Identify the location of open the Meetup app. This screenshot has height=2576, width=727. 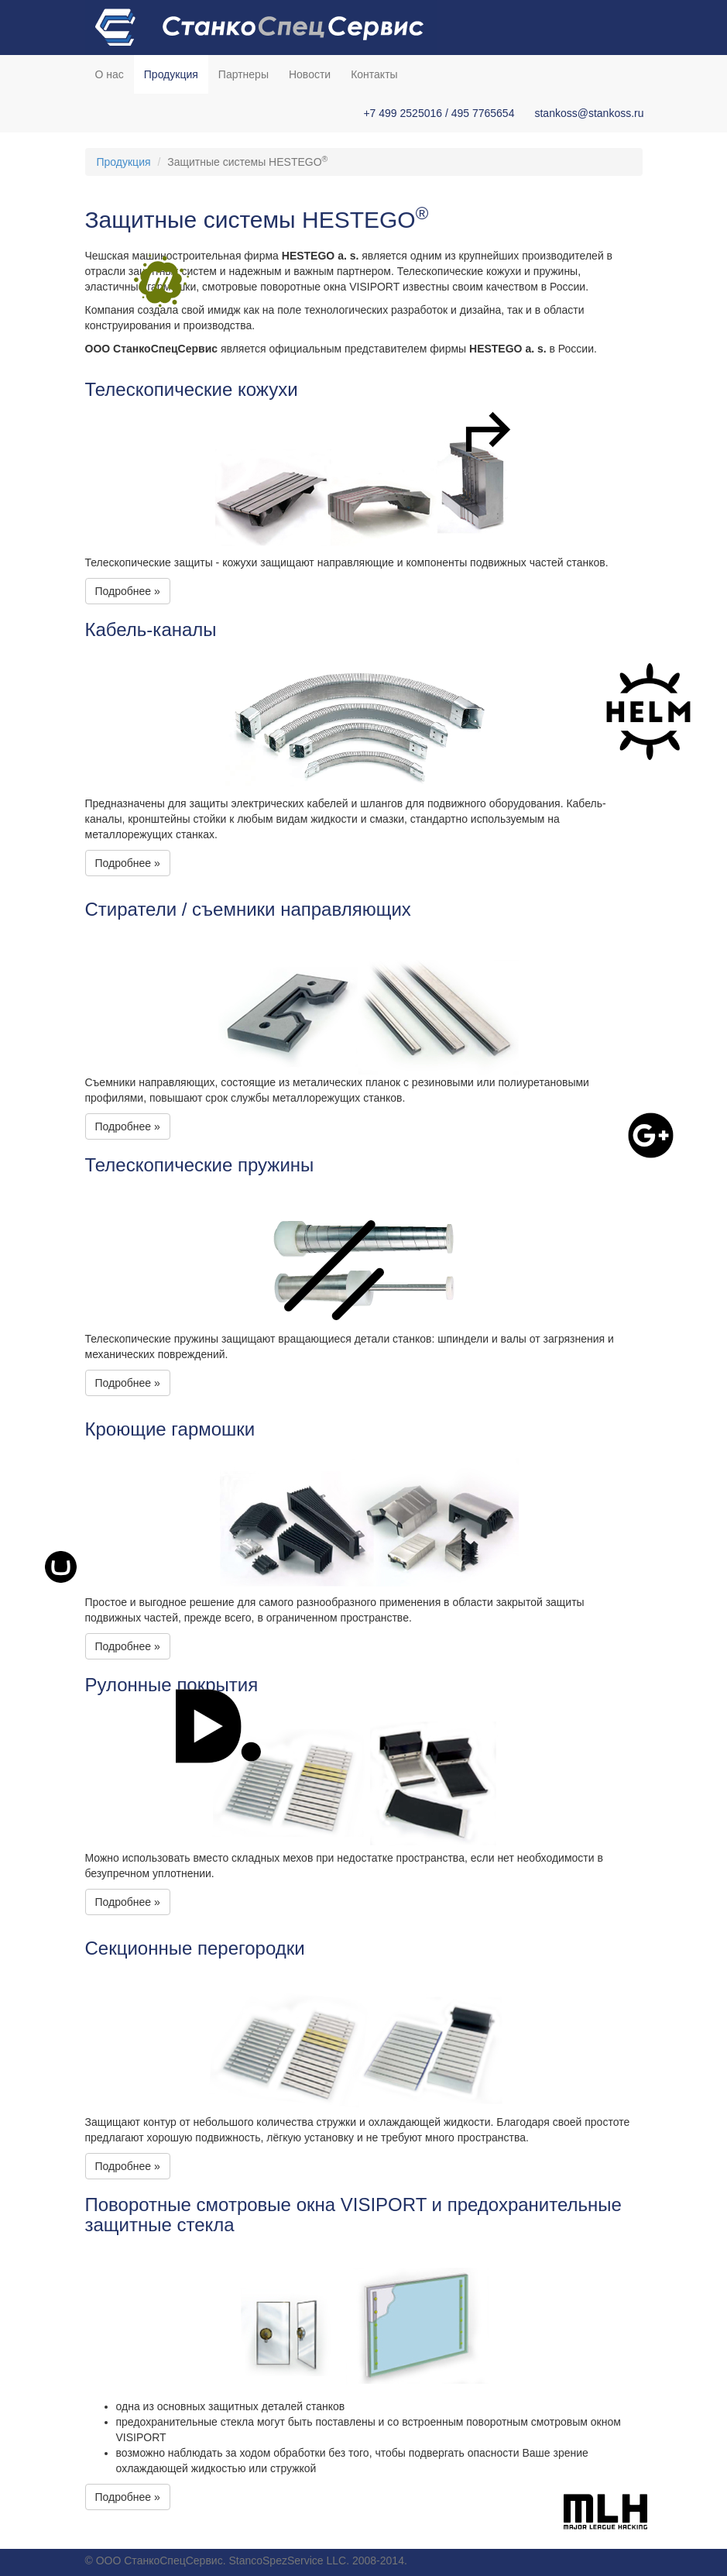
(161, 280).